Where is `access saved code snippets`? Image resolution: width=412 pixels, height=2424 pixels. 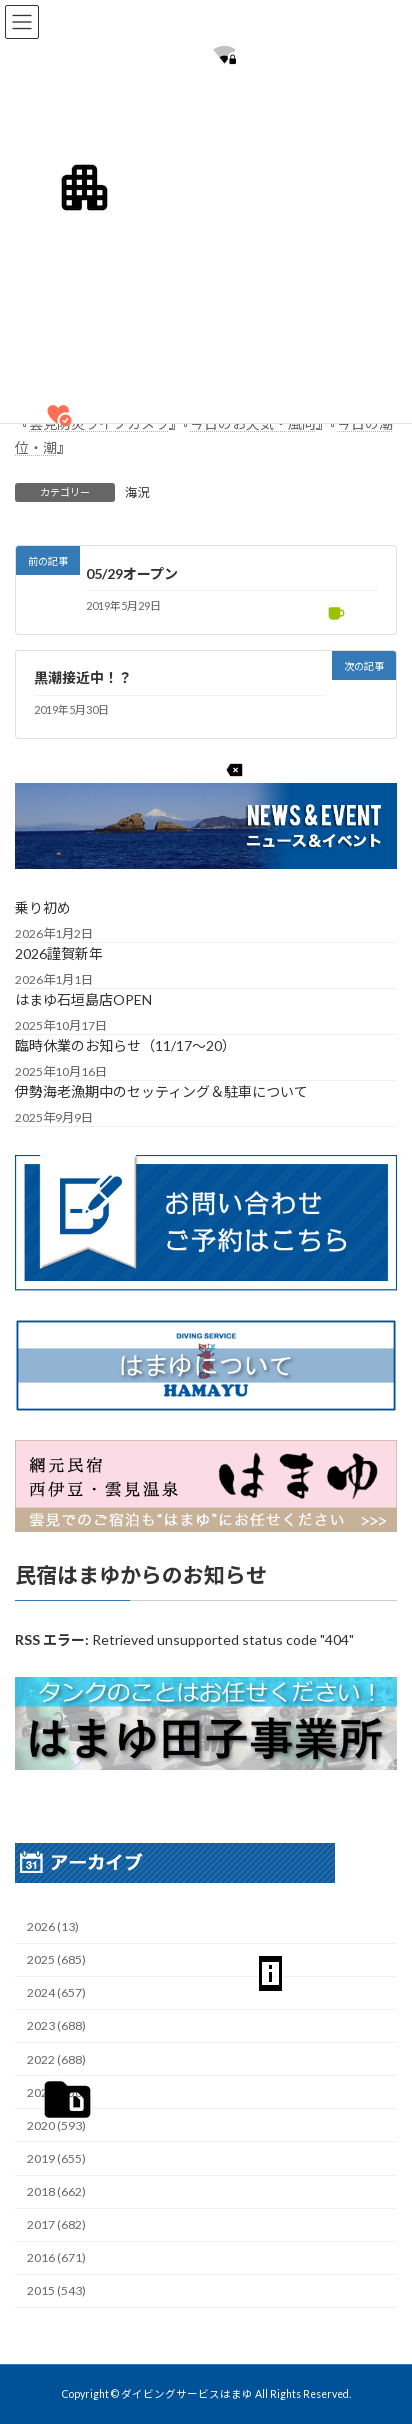 access saved code snippets is located at coordinates (67, 2099).